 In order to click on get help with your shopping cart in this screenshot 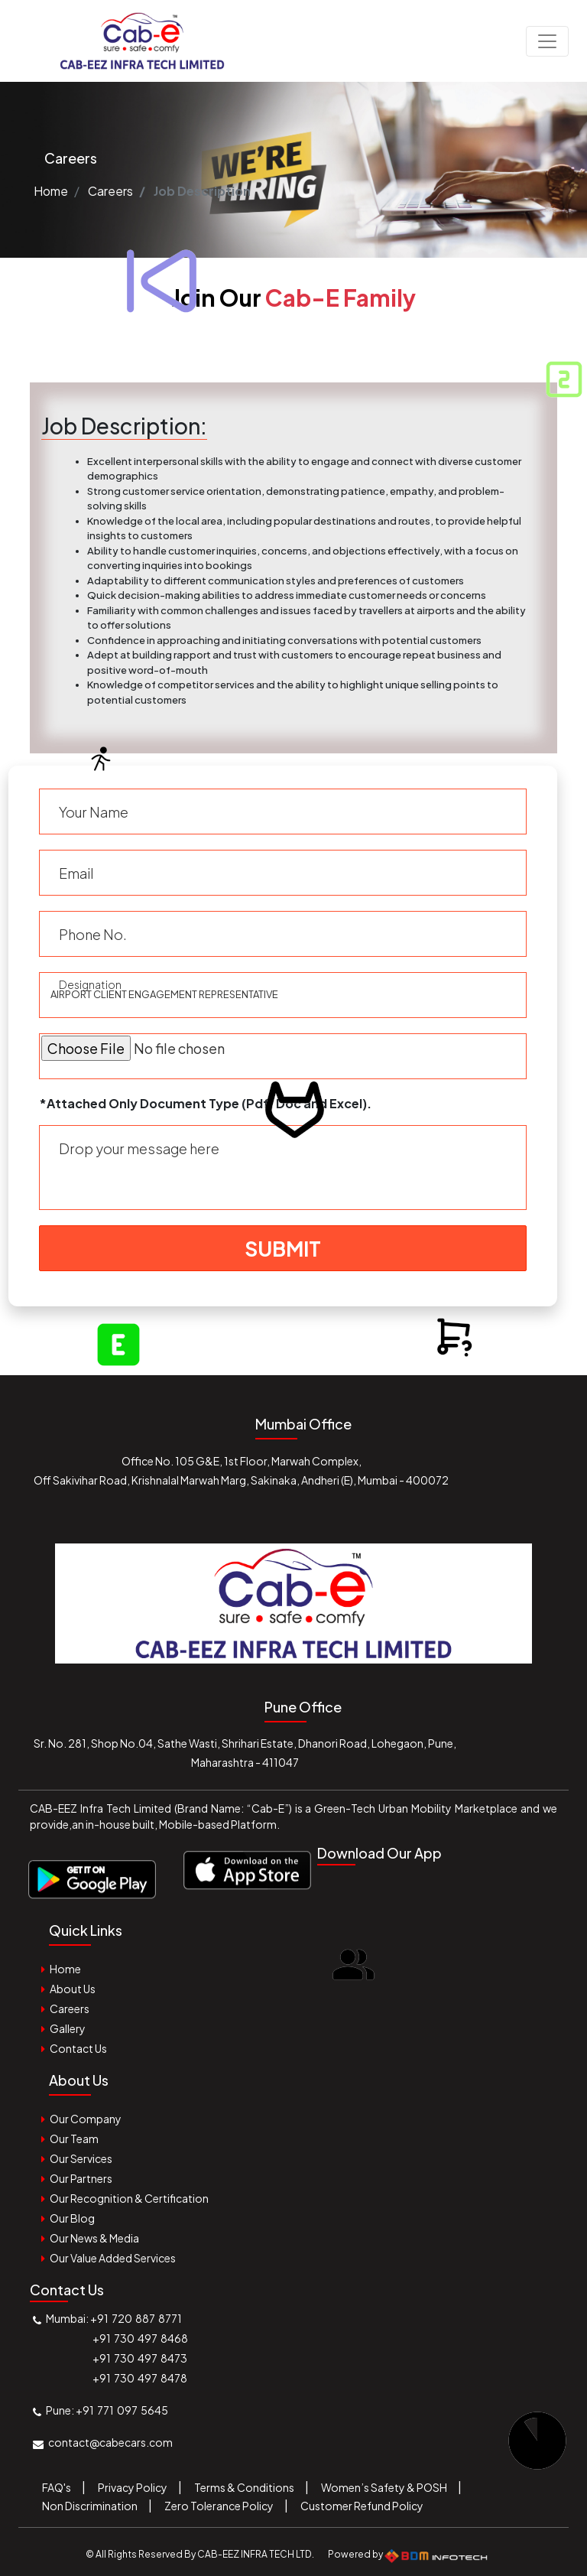, I will do `click(453, 1336)`.